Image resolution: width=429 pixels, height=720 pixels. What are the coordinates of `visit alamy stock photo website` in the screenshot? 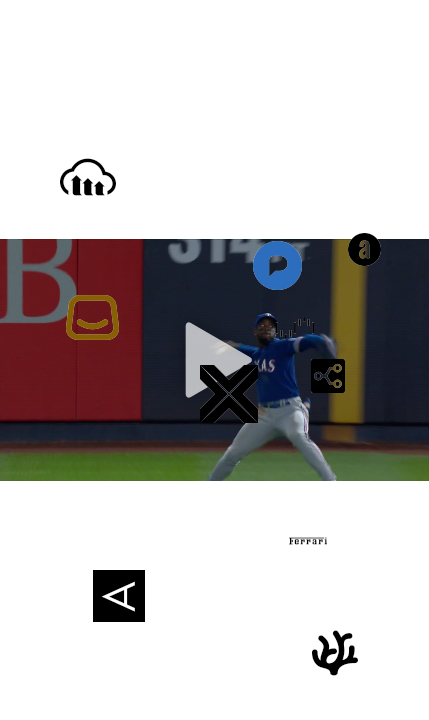 It's located at (364, 249).